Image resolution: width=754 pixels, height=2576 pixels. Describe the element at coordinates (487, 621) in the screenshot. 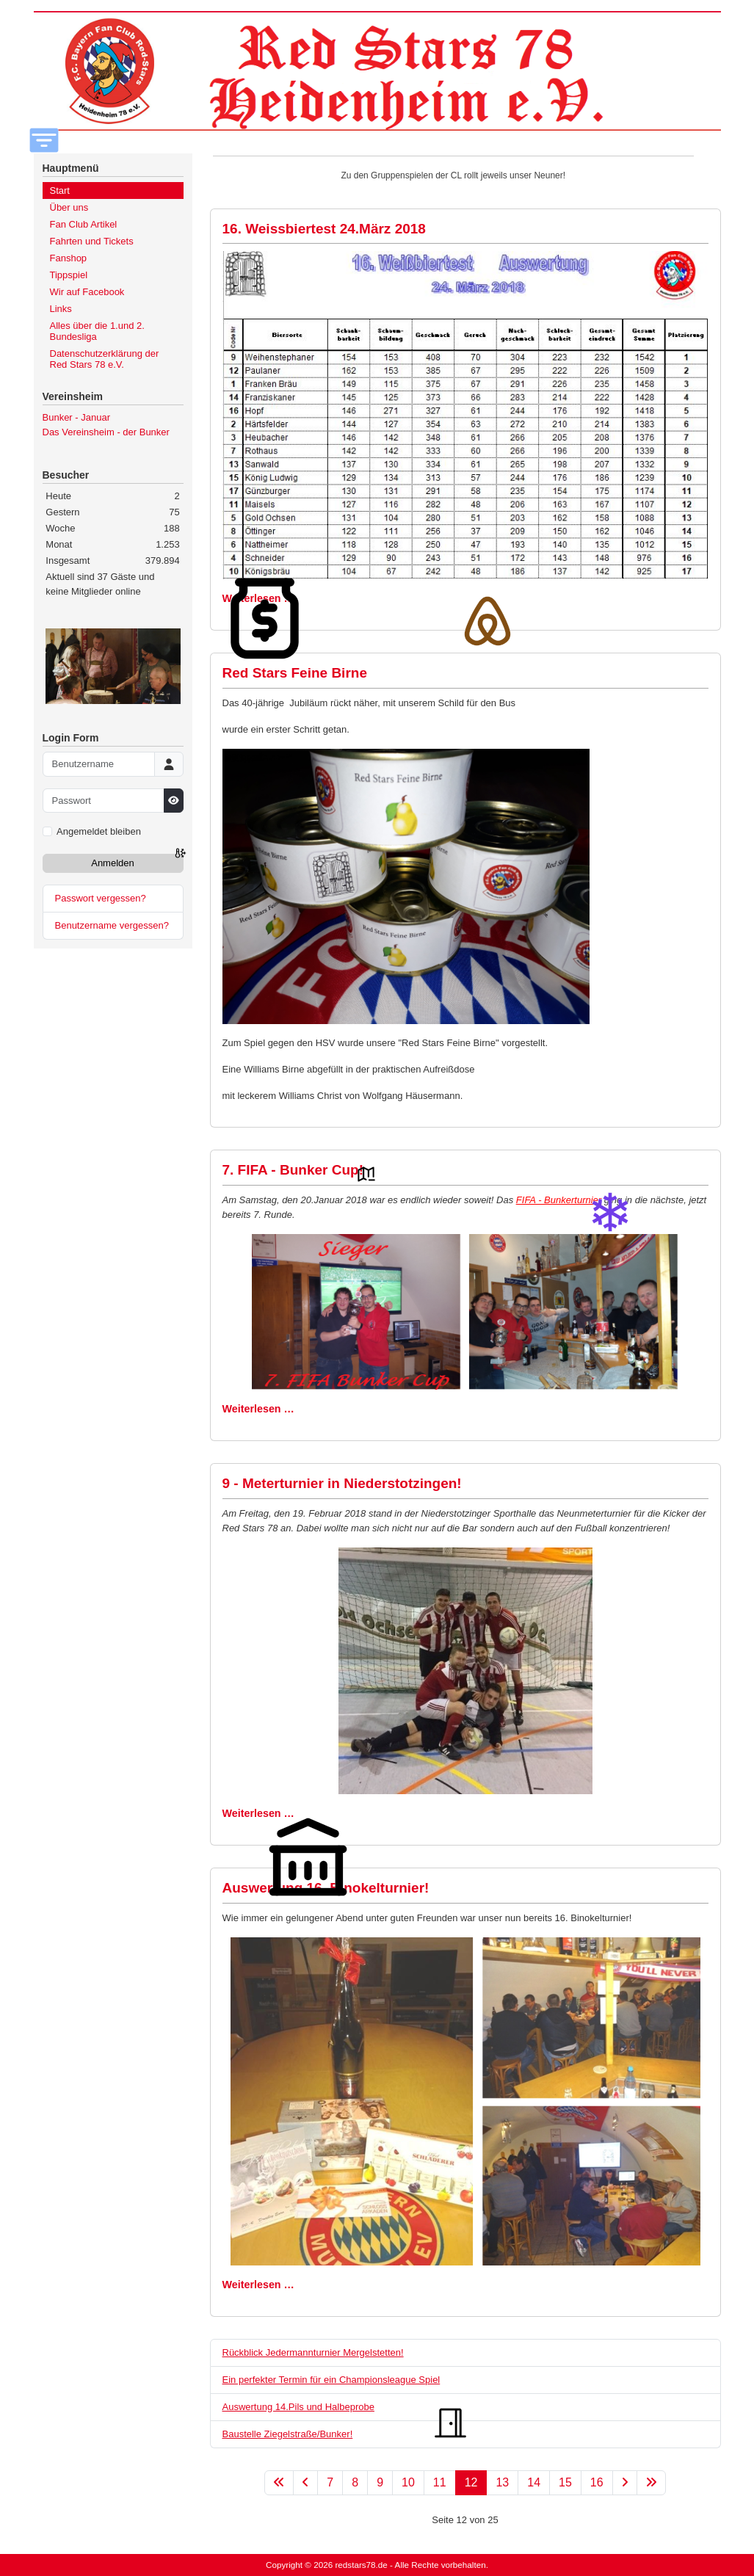

I see `open the Airbnb app or website` at that location.